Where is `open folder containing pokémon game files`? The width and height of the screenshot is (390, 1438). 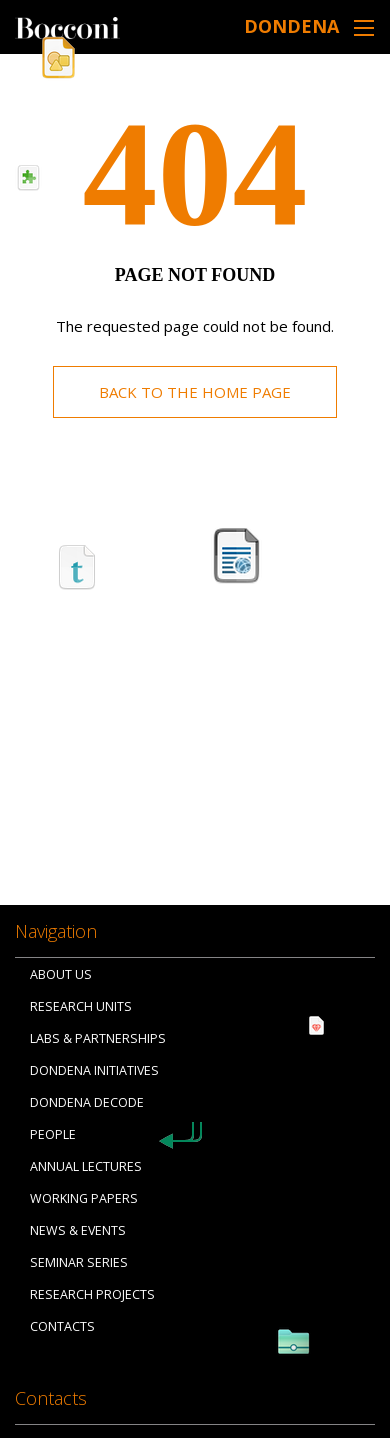
open folder containing pokémon game files is located at coordinates (293, 1342).